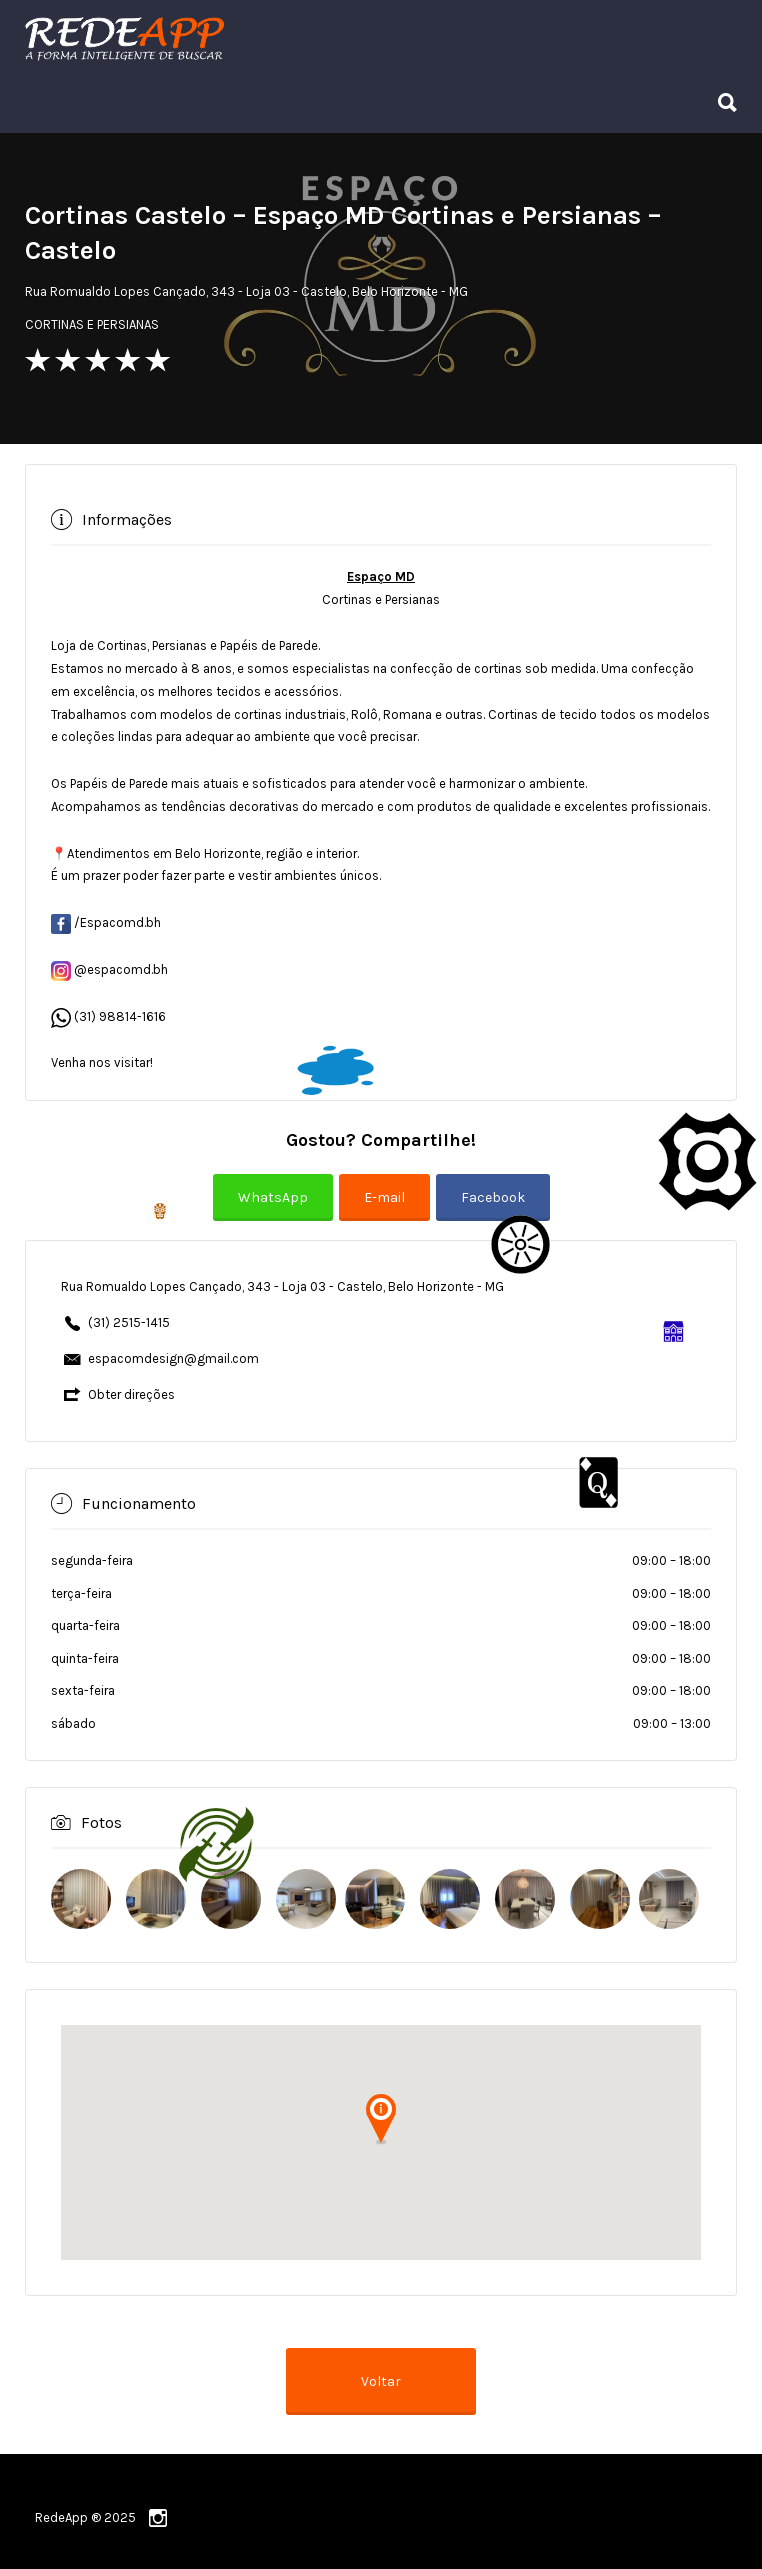 Image resolution: width=762 pixels, height=2569 pixels. What do you see at coordinates (335, 1064) in the screenshot?
I see `indicates a spill or hazard in a game environment` at bounding box center [335, 1064].